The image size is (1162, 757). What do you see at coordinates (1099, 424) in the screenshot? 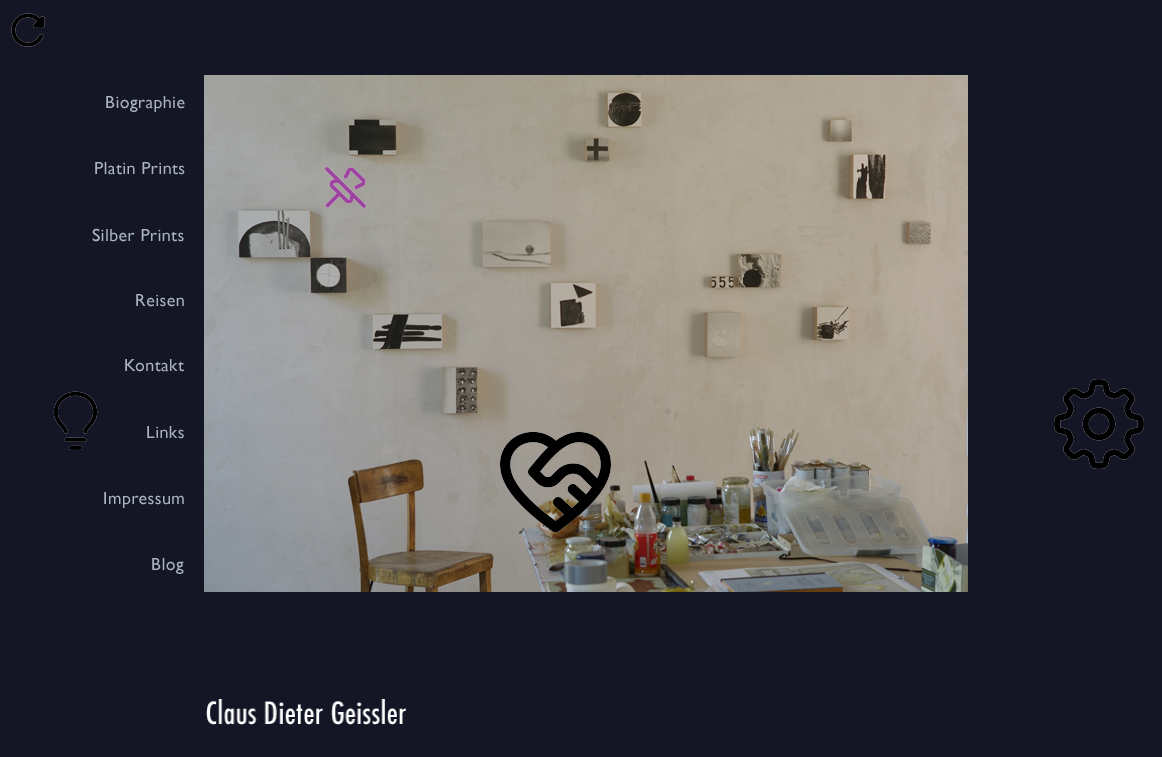
I see `access settings or preferences` at bounding box center [1099, 424].